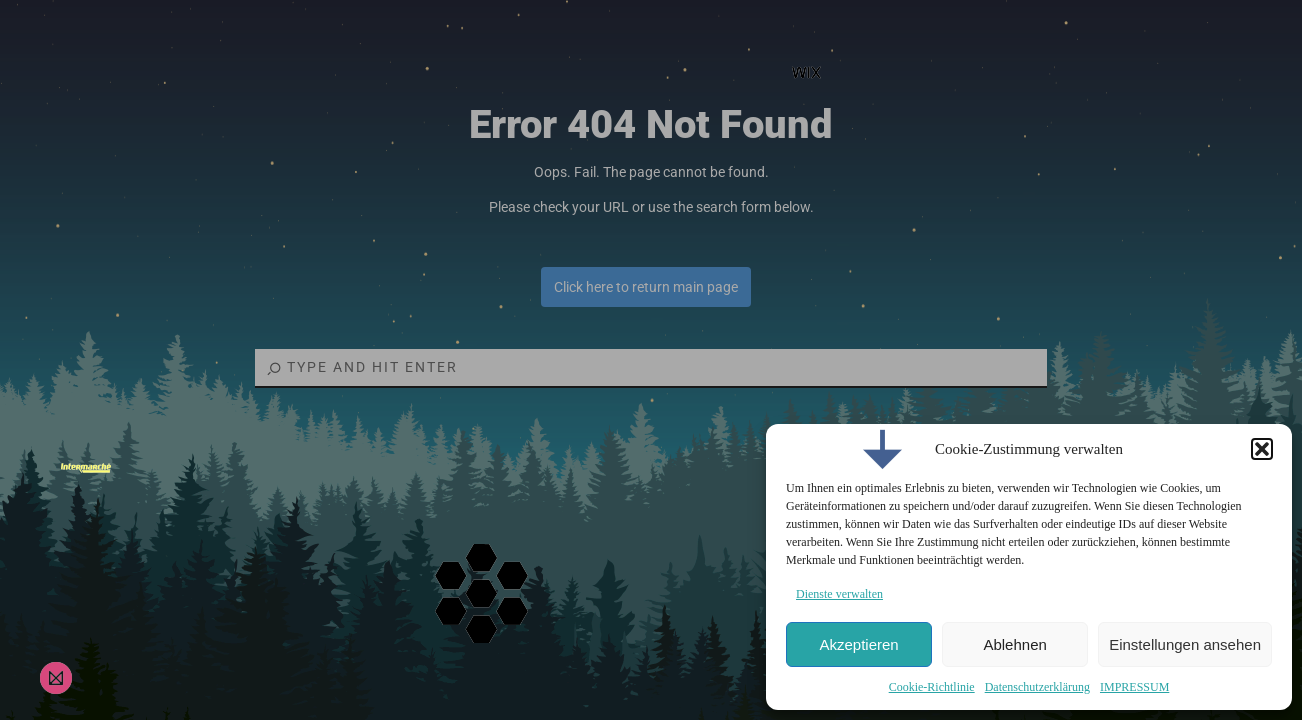 The width and height of the screenshot is (1302, 720). What do you see at coordinates (481, 593) in the screenshot?
I see `miraheze wiki hosting platform logo` at bounding box center [481, 593].